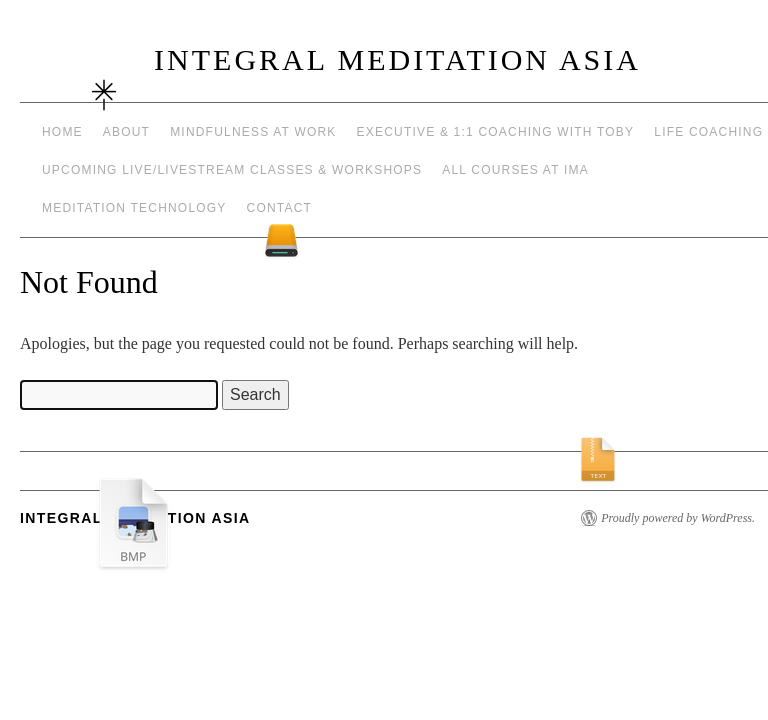 The width and height of the screenshot is (768, 720). Describe the element at coordinates (104, 95) in the screenshot. I see `link to linktree profile` at that location.